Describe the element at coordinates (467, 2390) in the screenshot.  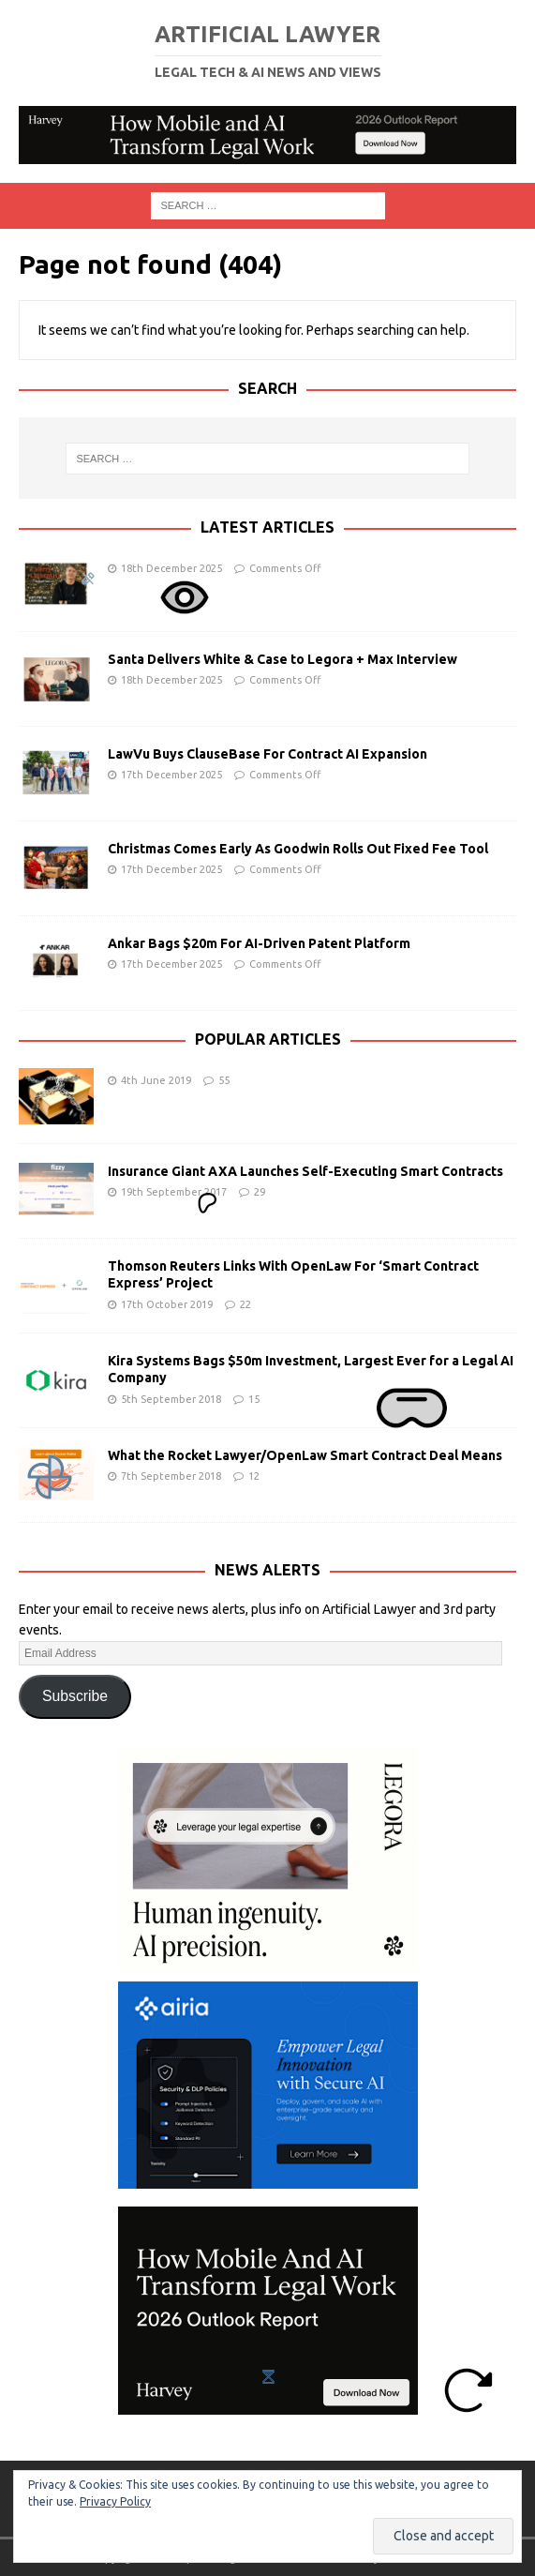
I see `refresh or reload the current page` at that location.